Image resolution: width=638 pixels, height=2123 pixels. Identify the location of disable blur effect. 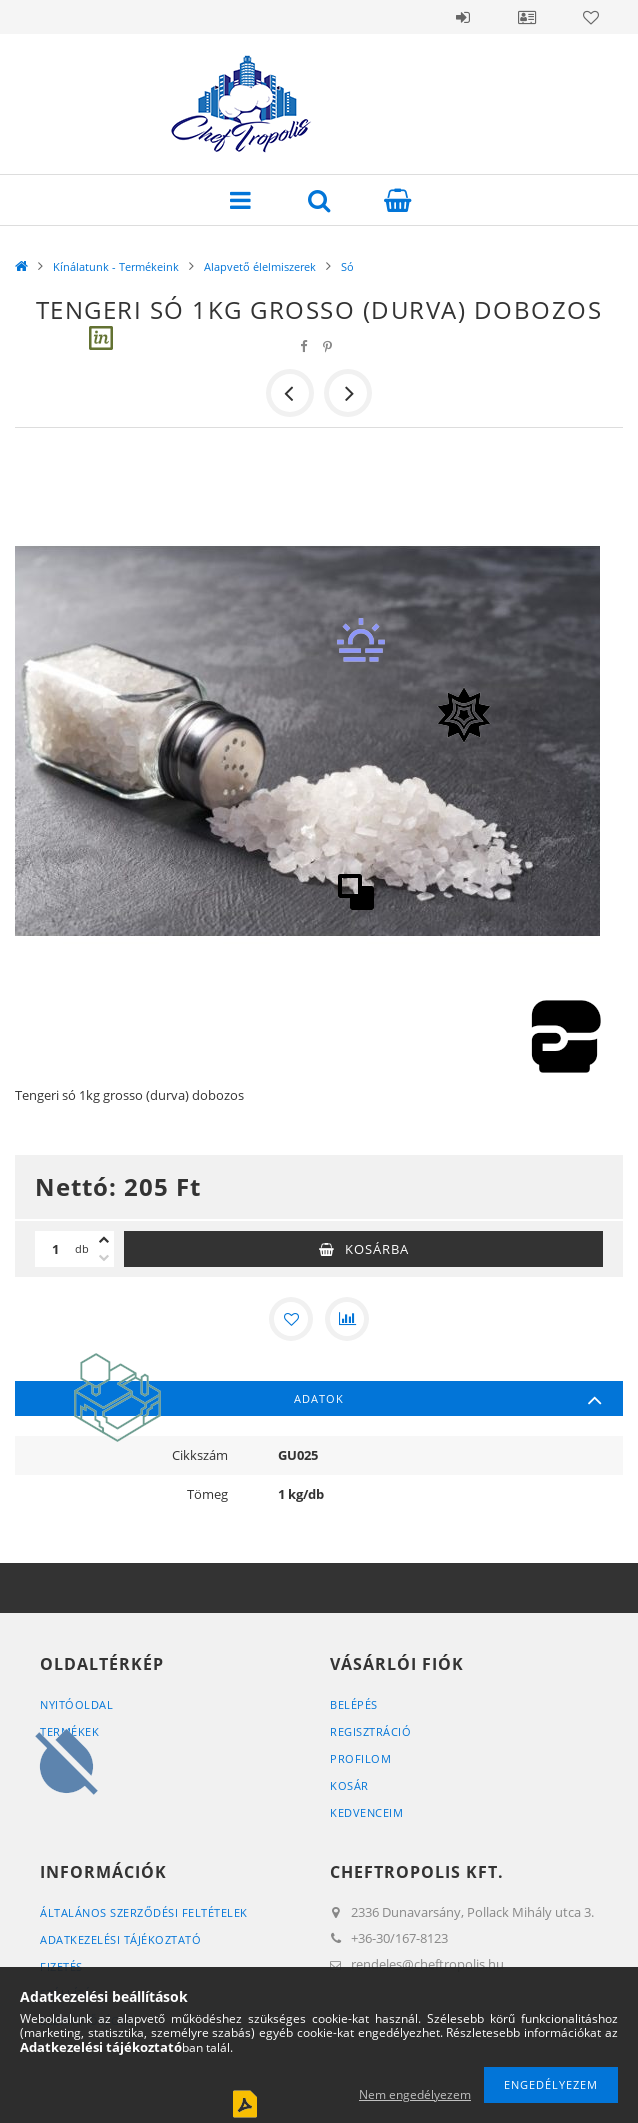
(66, 1763).